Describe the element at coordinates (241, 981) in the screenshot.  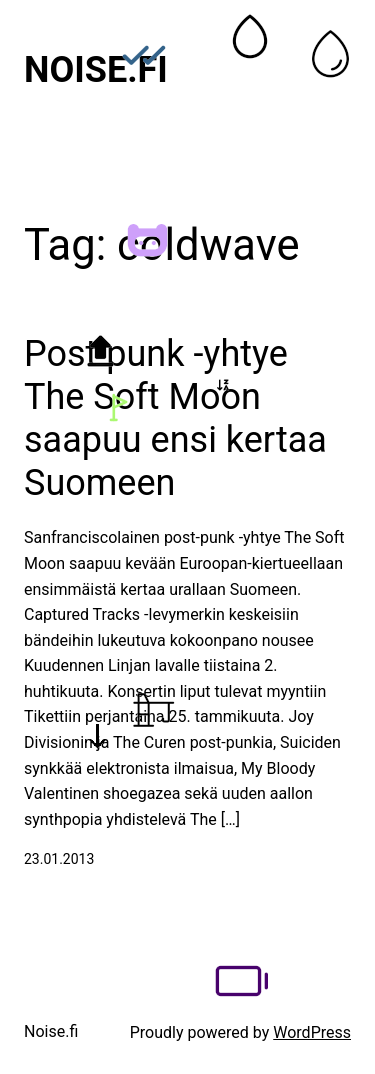
I see `indicates battery is empty or depleted` at that location.